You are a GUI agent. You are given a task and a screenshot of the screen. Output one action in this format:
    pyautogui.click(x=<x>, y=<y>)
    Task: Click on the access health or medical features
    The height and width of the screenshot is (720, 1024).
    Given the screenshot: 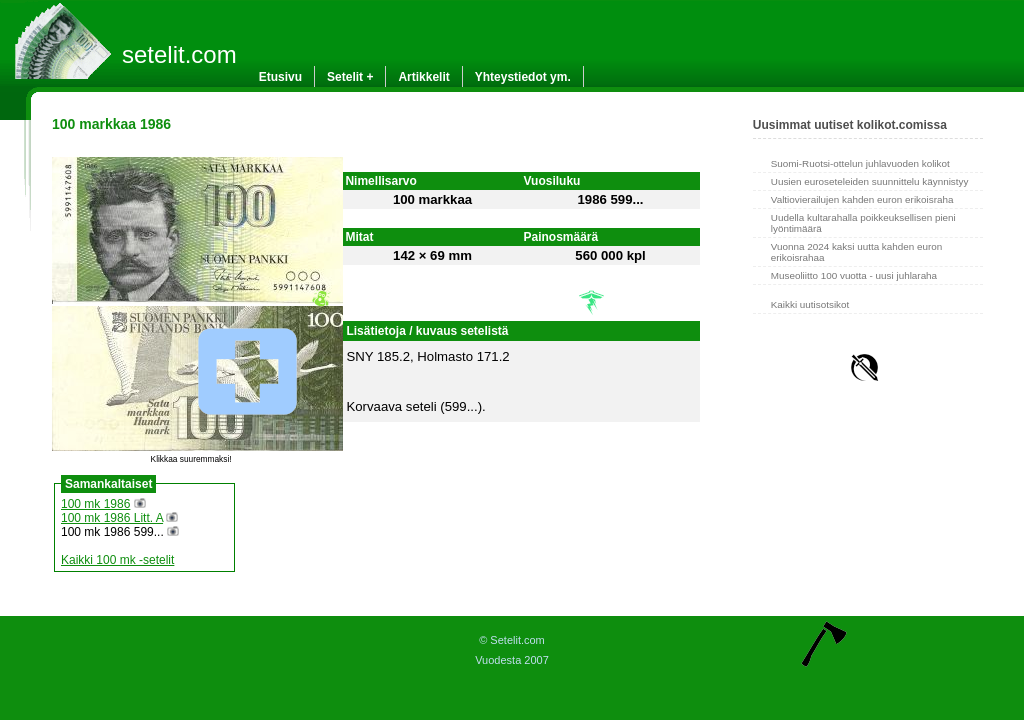 What is the action you would take?
    pyautogui.click(x=247, y=371)
    